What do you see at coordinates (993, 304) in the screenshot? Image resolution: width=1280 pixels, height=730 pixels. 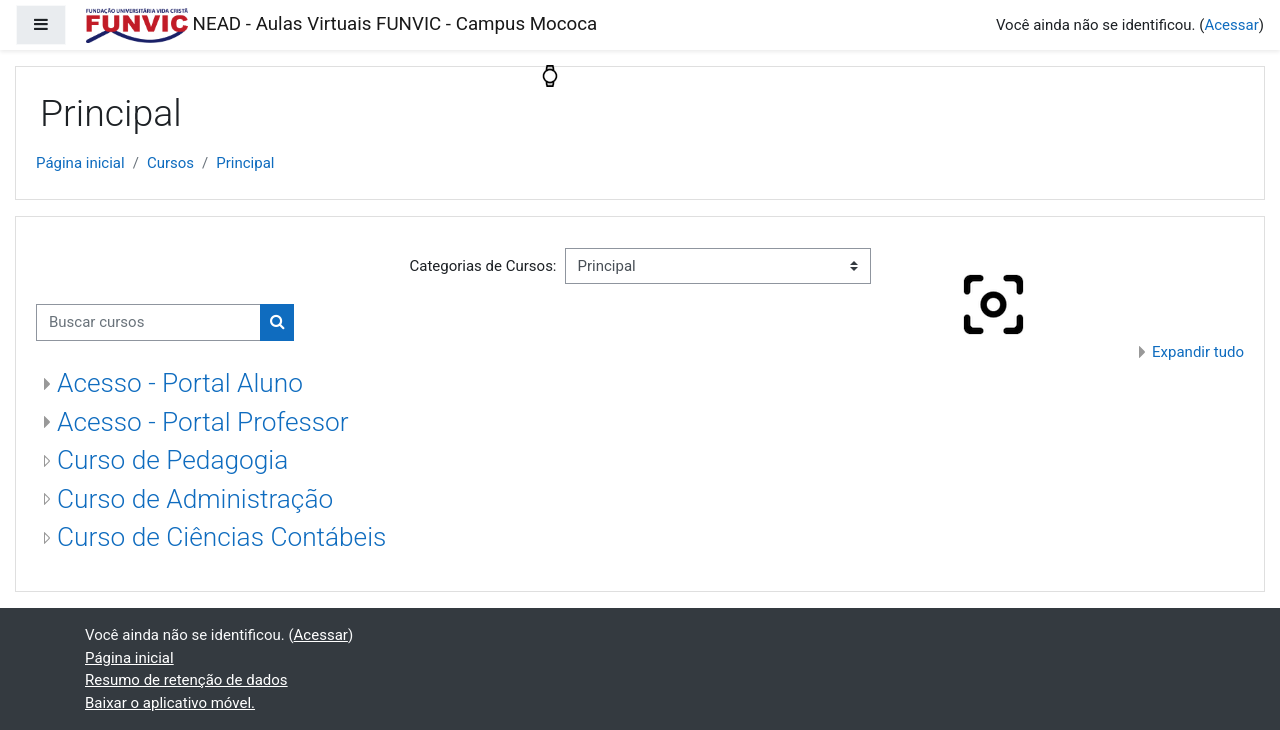 I see `tap to focus camera on center of frame` at bounding box center [993, 304].